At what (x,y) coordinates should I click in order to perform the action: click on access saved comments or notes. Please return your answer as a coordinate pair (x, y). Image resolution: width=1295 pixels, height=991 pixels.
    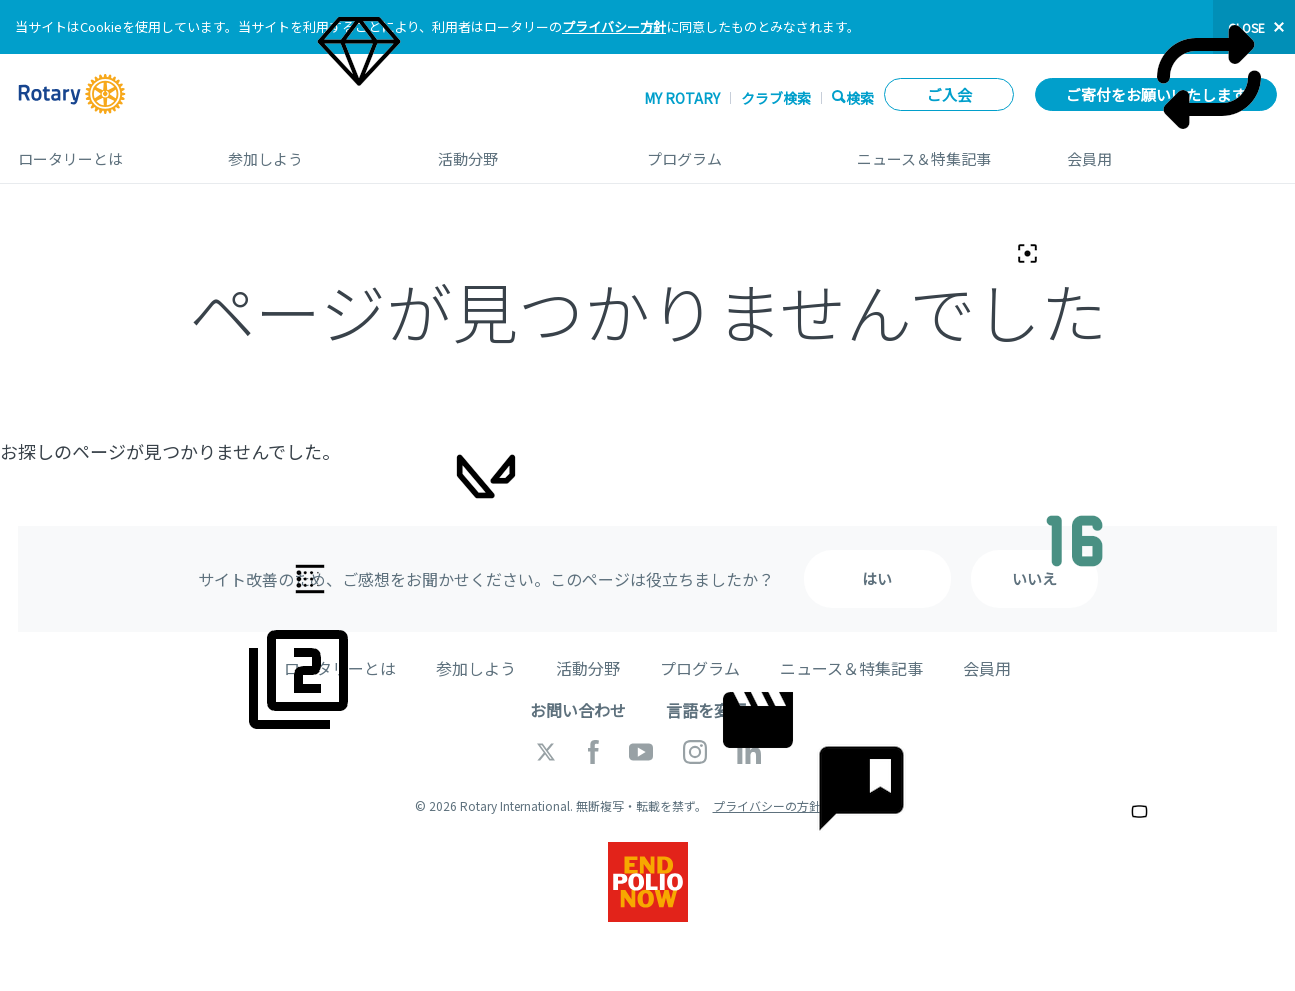
    Looking at the image, I should click on (861, 788).